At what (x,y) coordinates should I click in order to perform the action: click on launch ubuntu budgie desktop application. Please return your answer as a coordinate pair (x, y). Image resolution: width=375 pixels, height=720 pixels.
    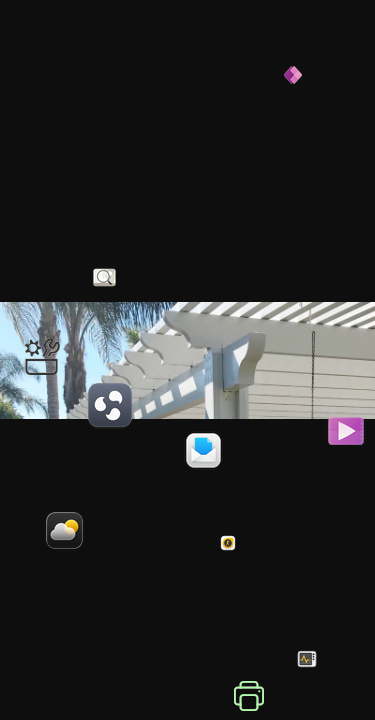
    Looking at the image, I should click on (110, 405).